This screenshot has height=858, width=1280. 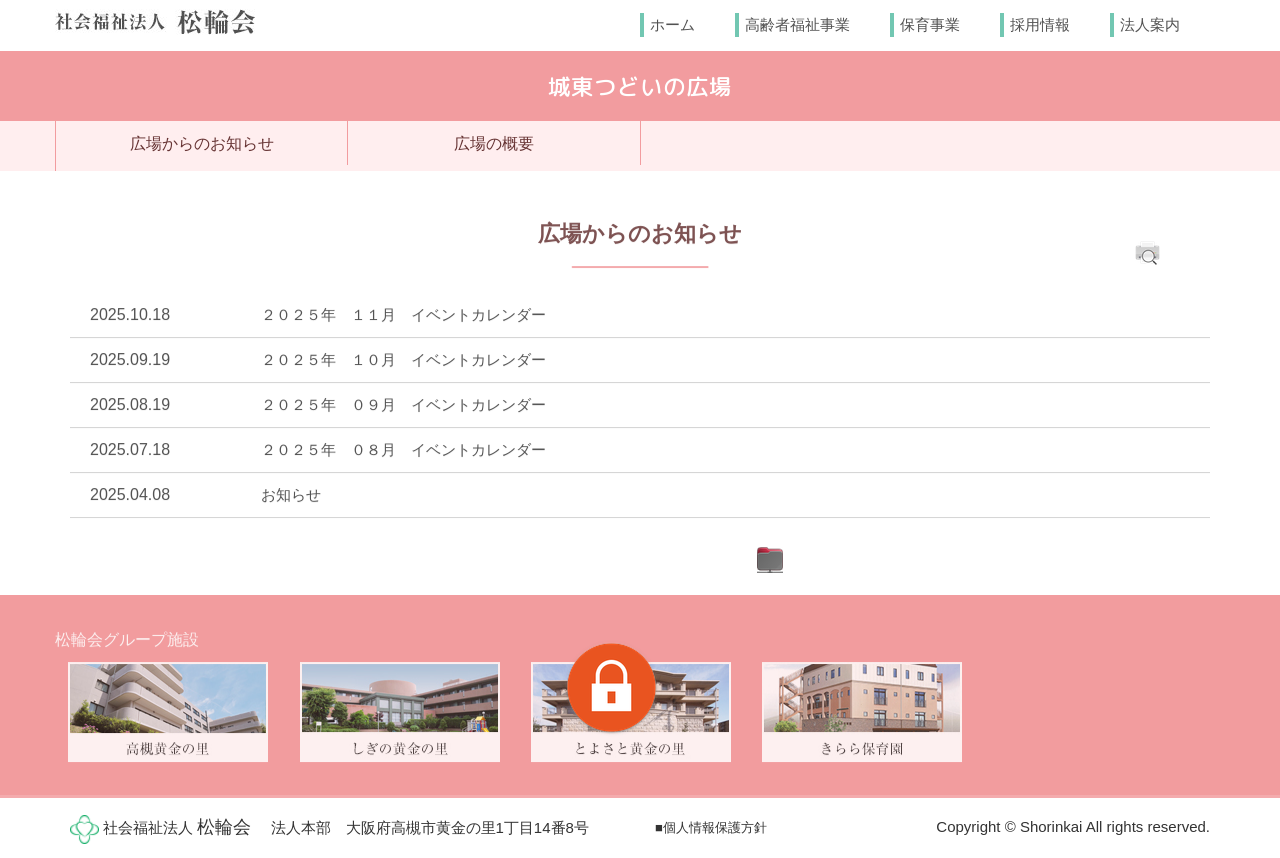 I want to click on indicates a file or folder is read-only, so click(x=611, y=687).